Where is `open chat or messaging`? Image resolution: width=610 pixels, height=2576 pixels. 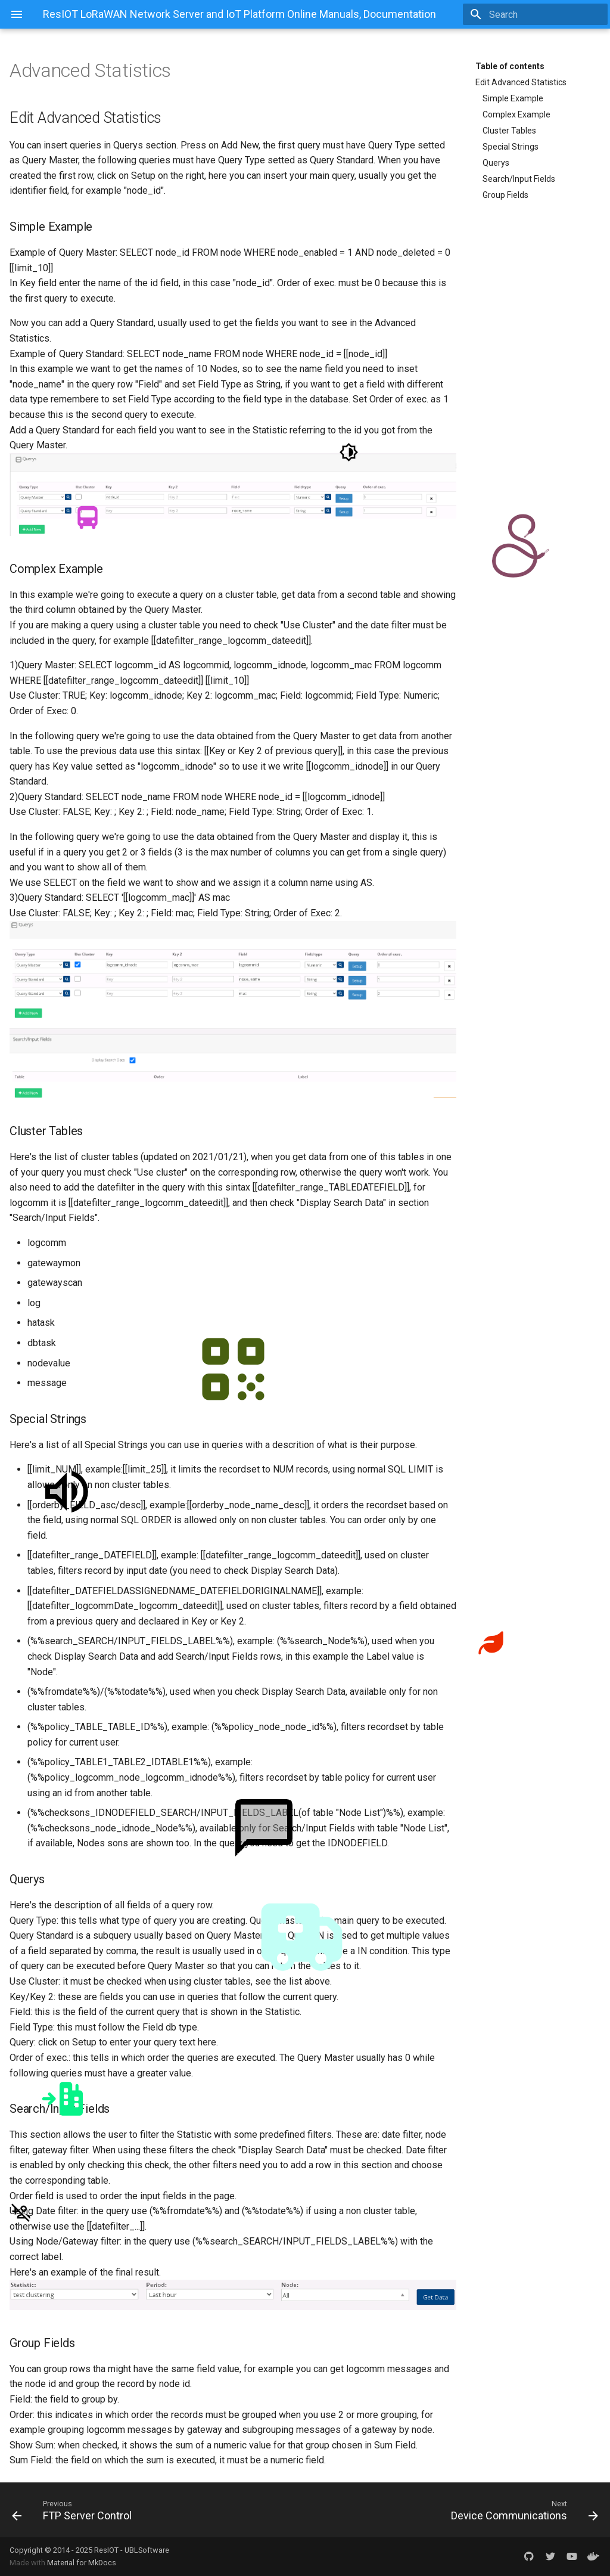
open chat or messaging is located at coordinates (264, 1828).